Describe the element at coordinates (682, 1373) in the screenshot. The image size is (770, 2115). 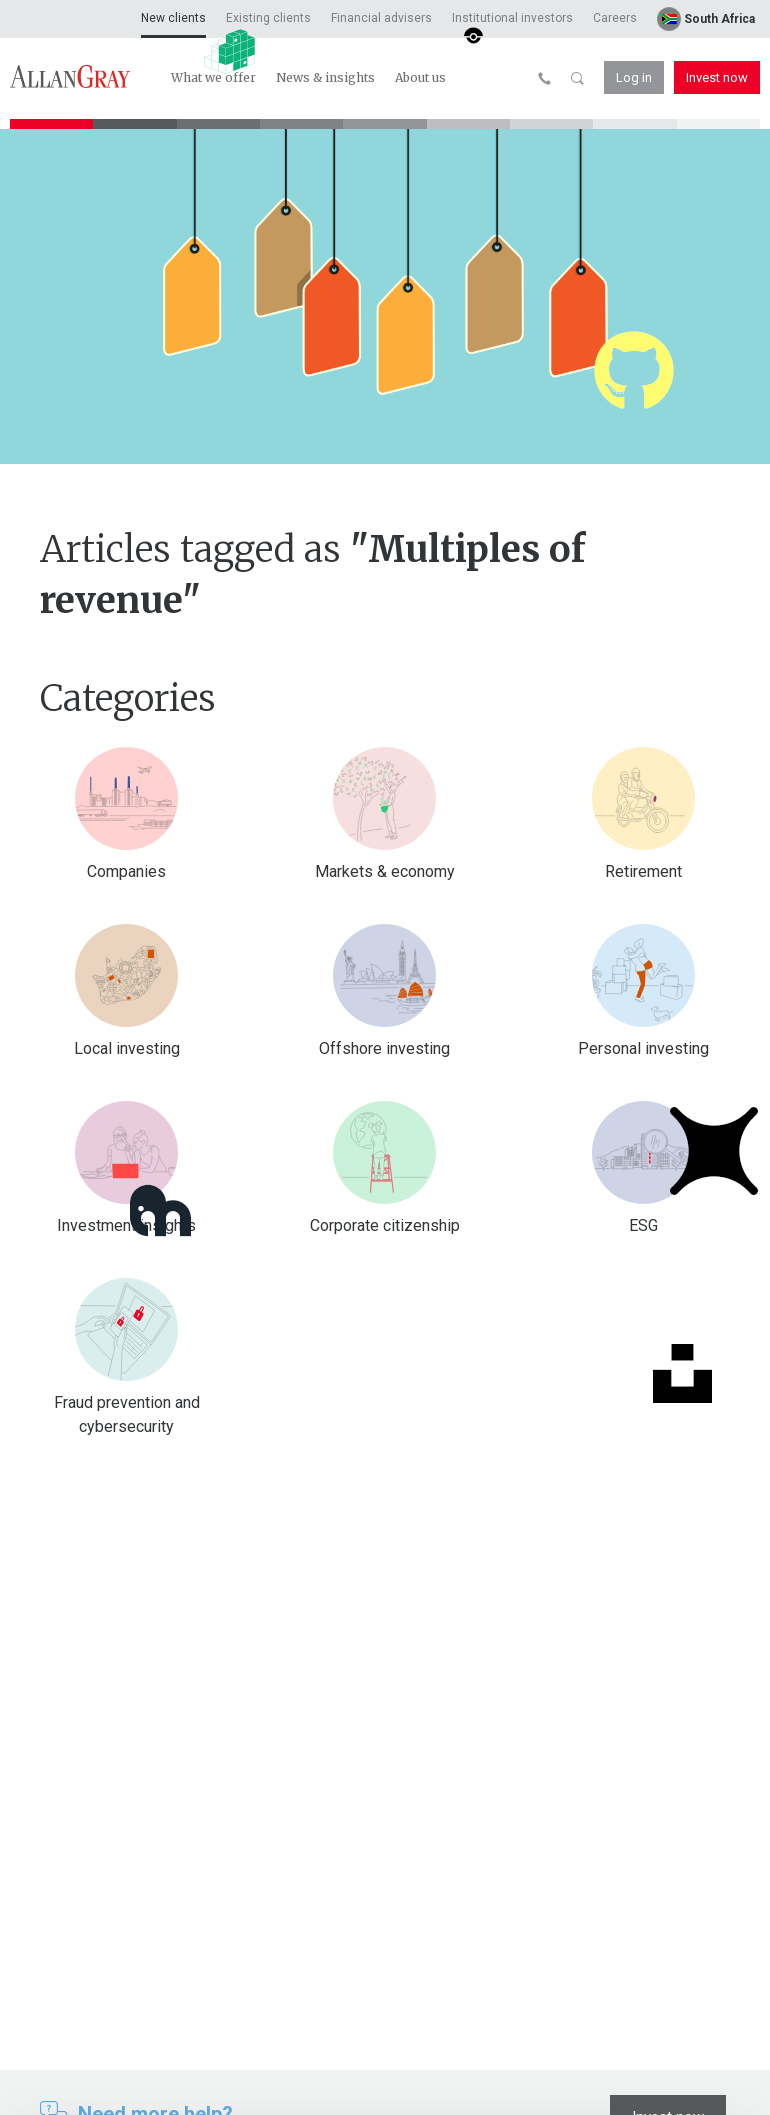
I see `open unsplash to browse stock photos` at that location.